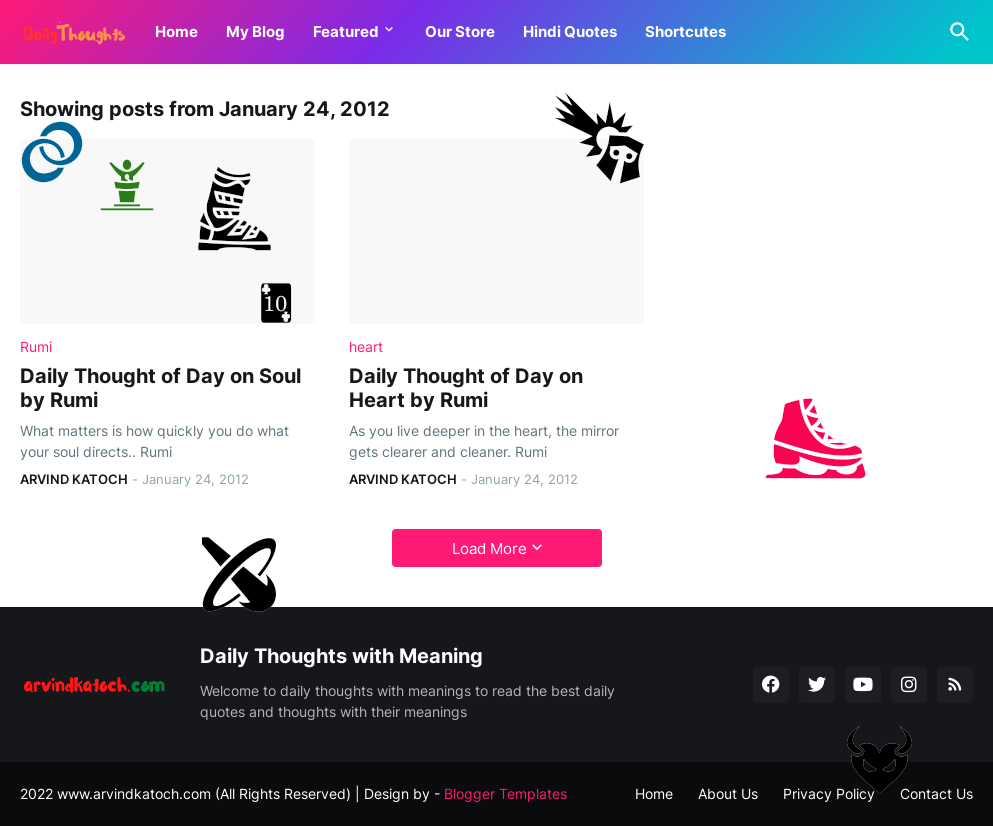  I want to click on ten of clubs playing card, so click(276, 303).